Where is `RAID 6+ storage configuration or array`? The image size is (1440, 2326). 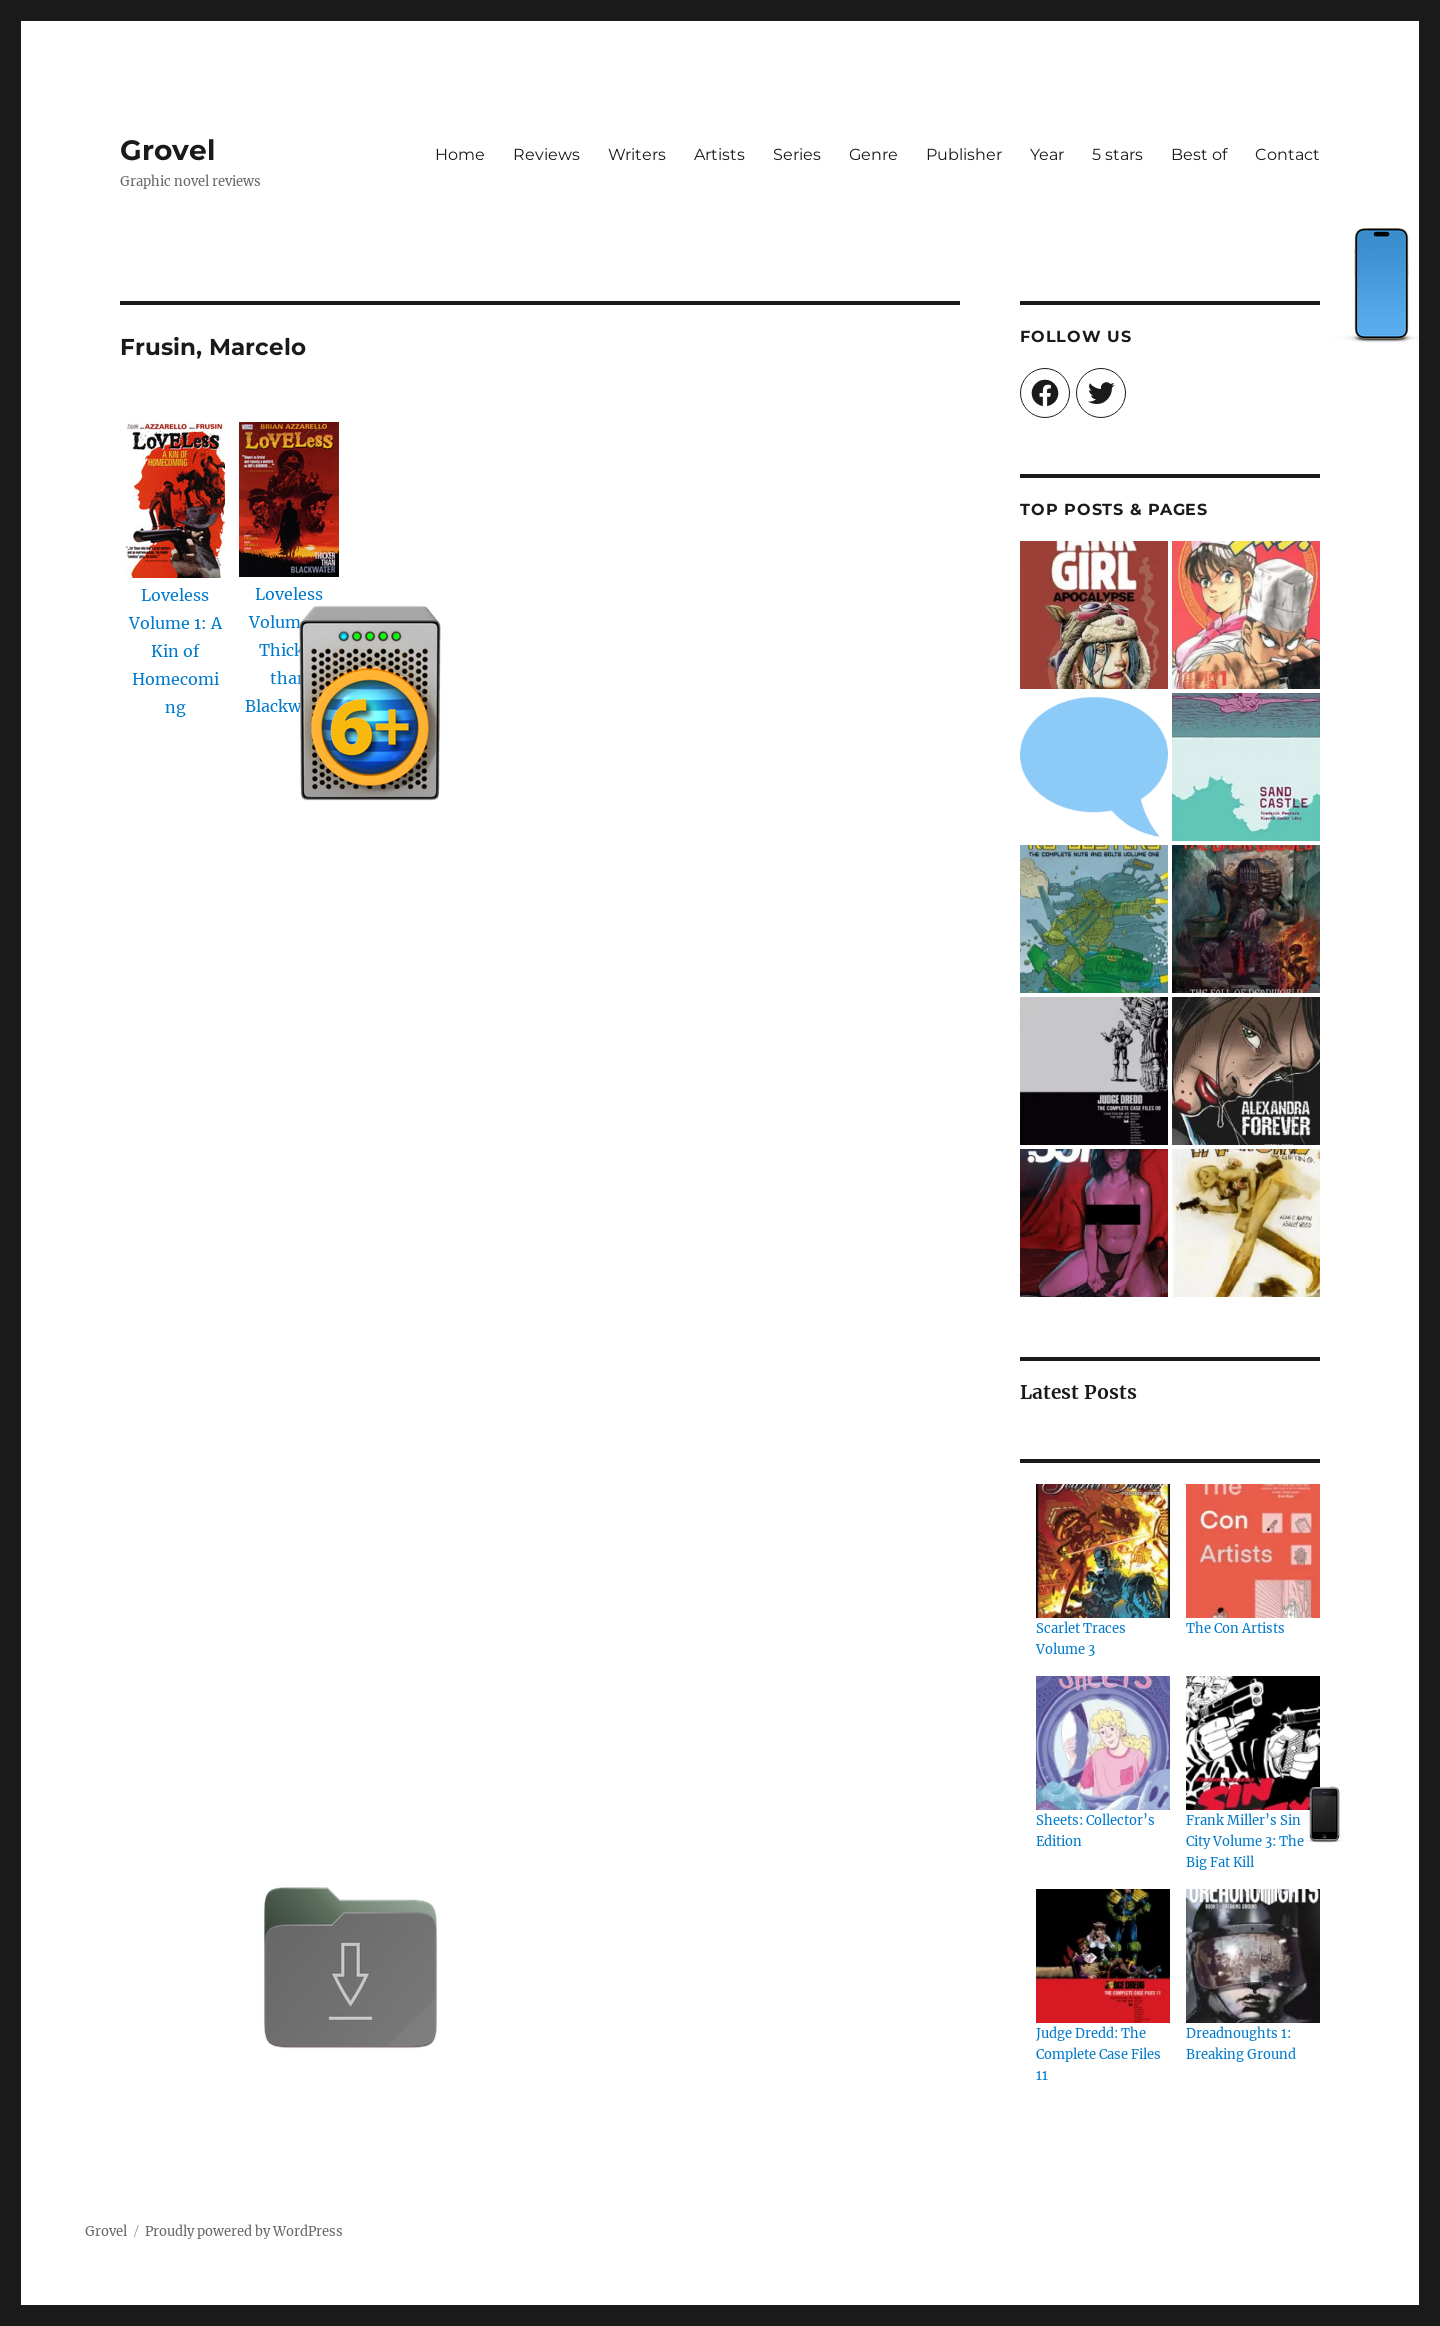 RAID 6+ storage configuration or array is located at coordinates (370, 703).